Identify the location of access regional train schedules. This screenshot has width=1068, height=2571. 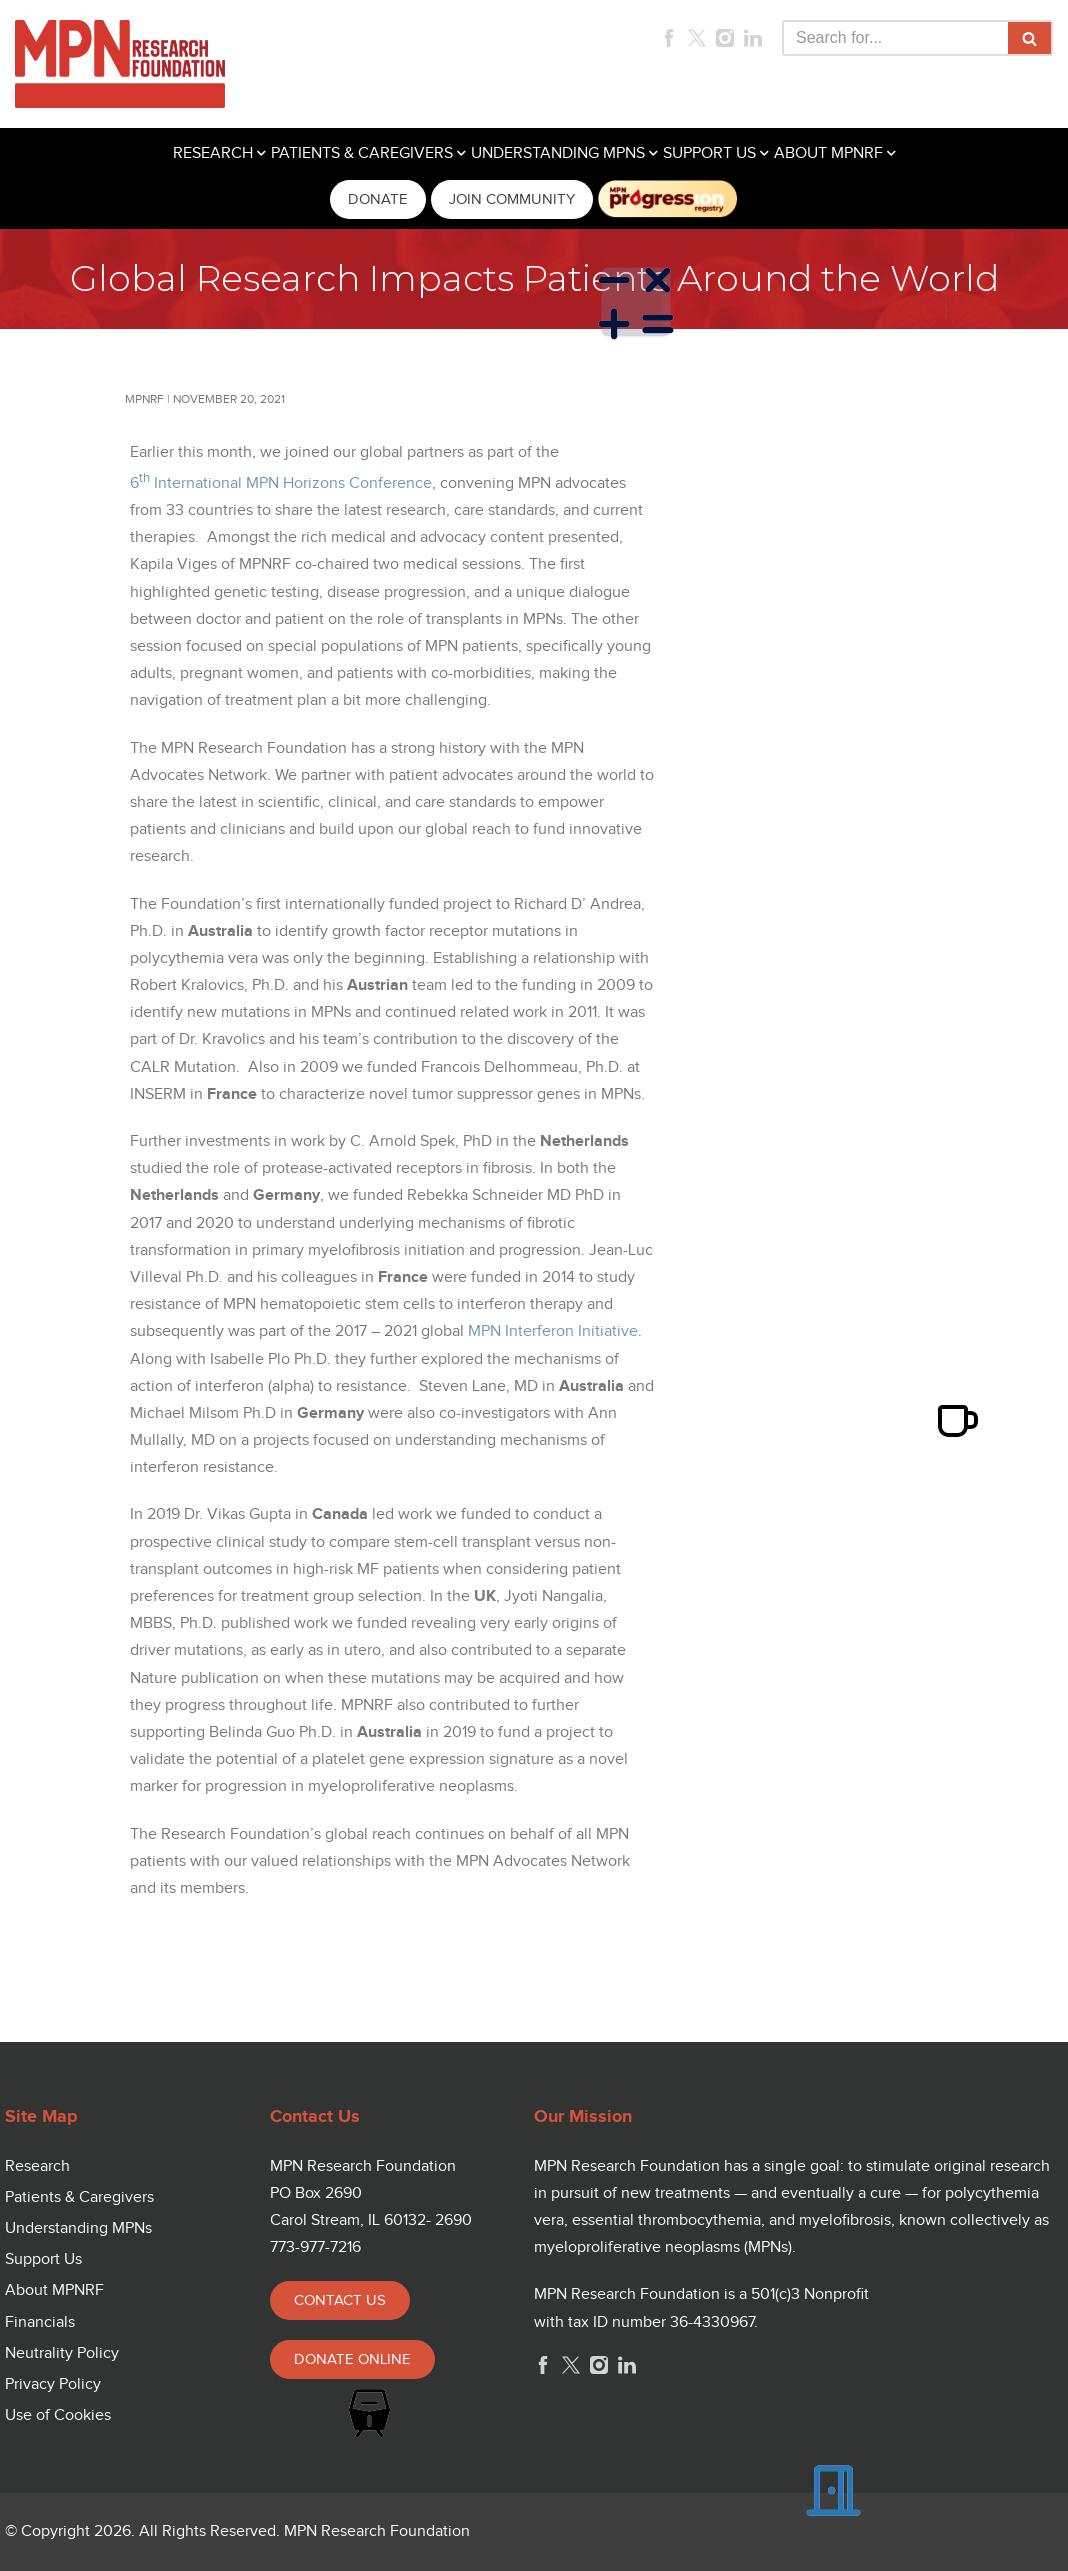
(369, 2411).